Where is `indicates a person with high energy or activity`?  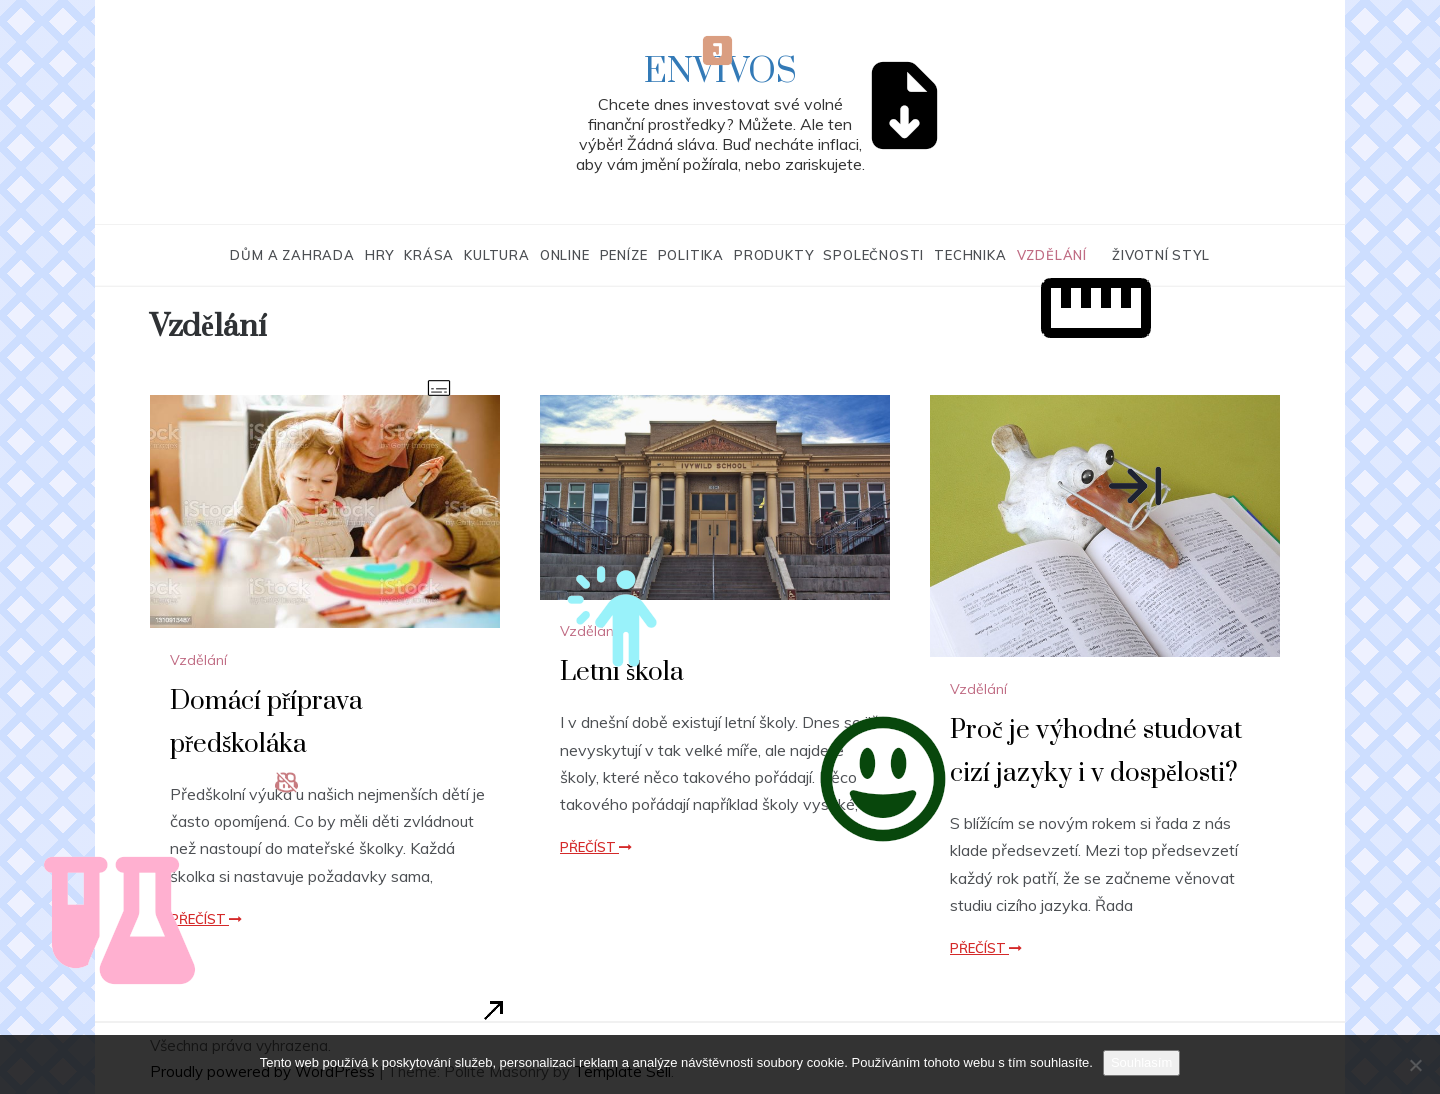 indicates a person with high energy or activity is located at coordinates (620, 618).